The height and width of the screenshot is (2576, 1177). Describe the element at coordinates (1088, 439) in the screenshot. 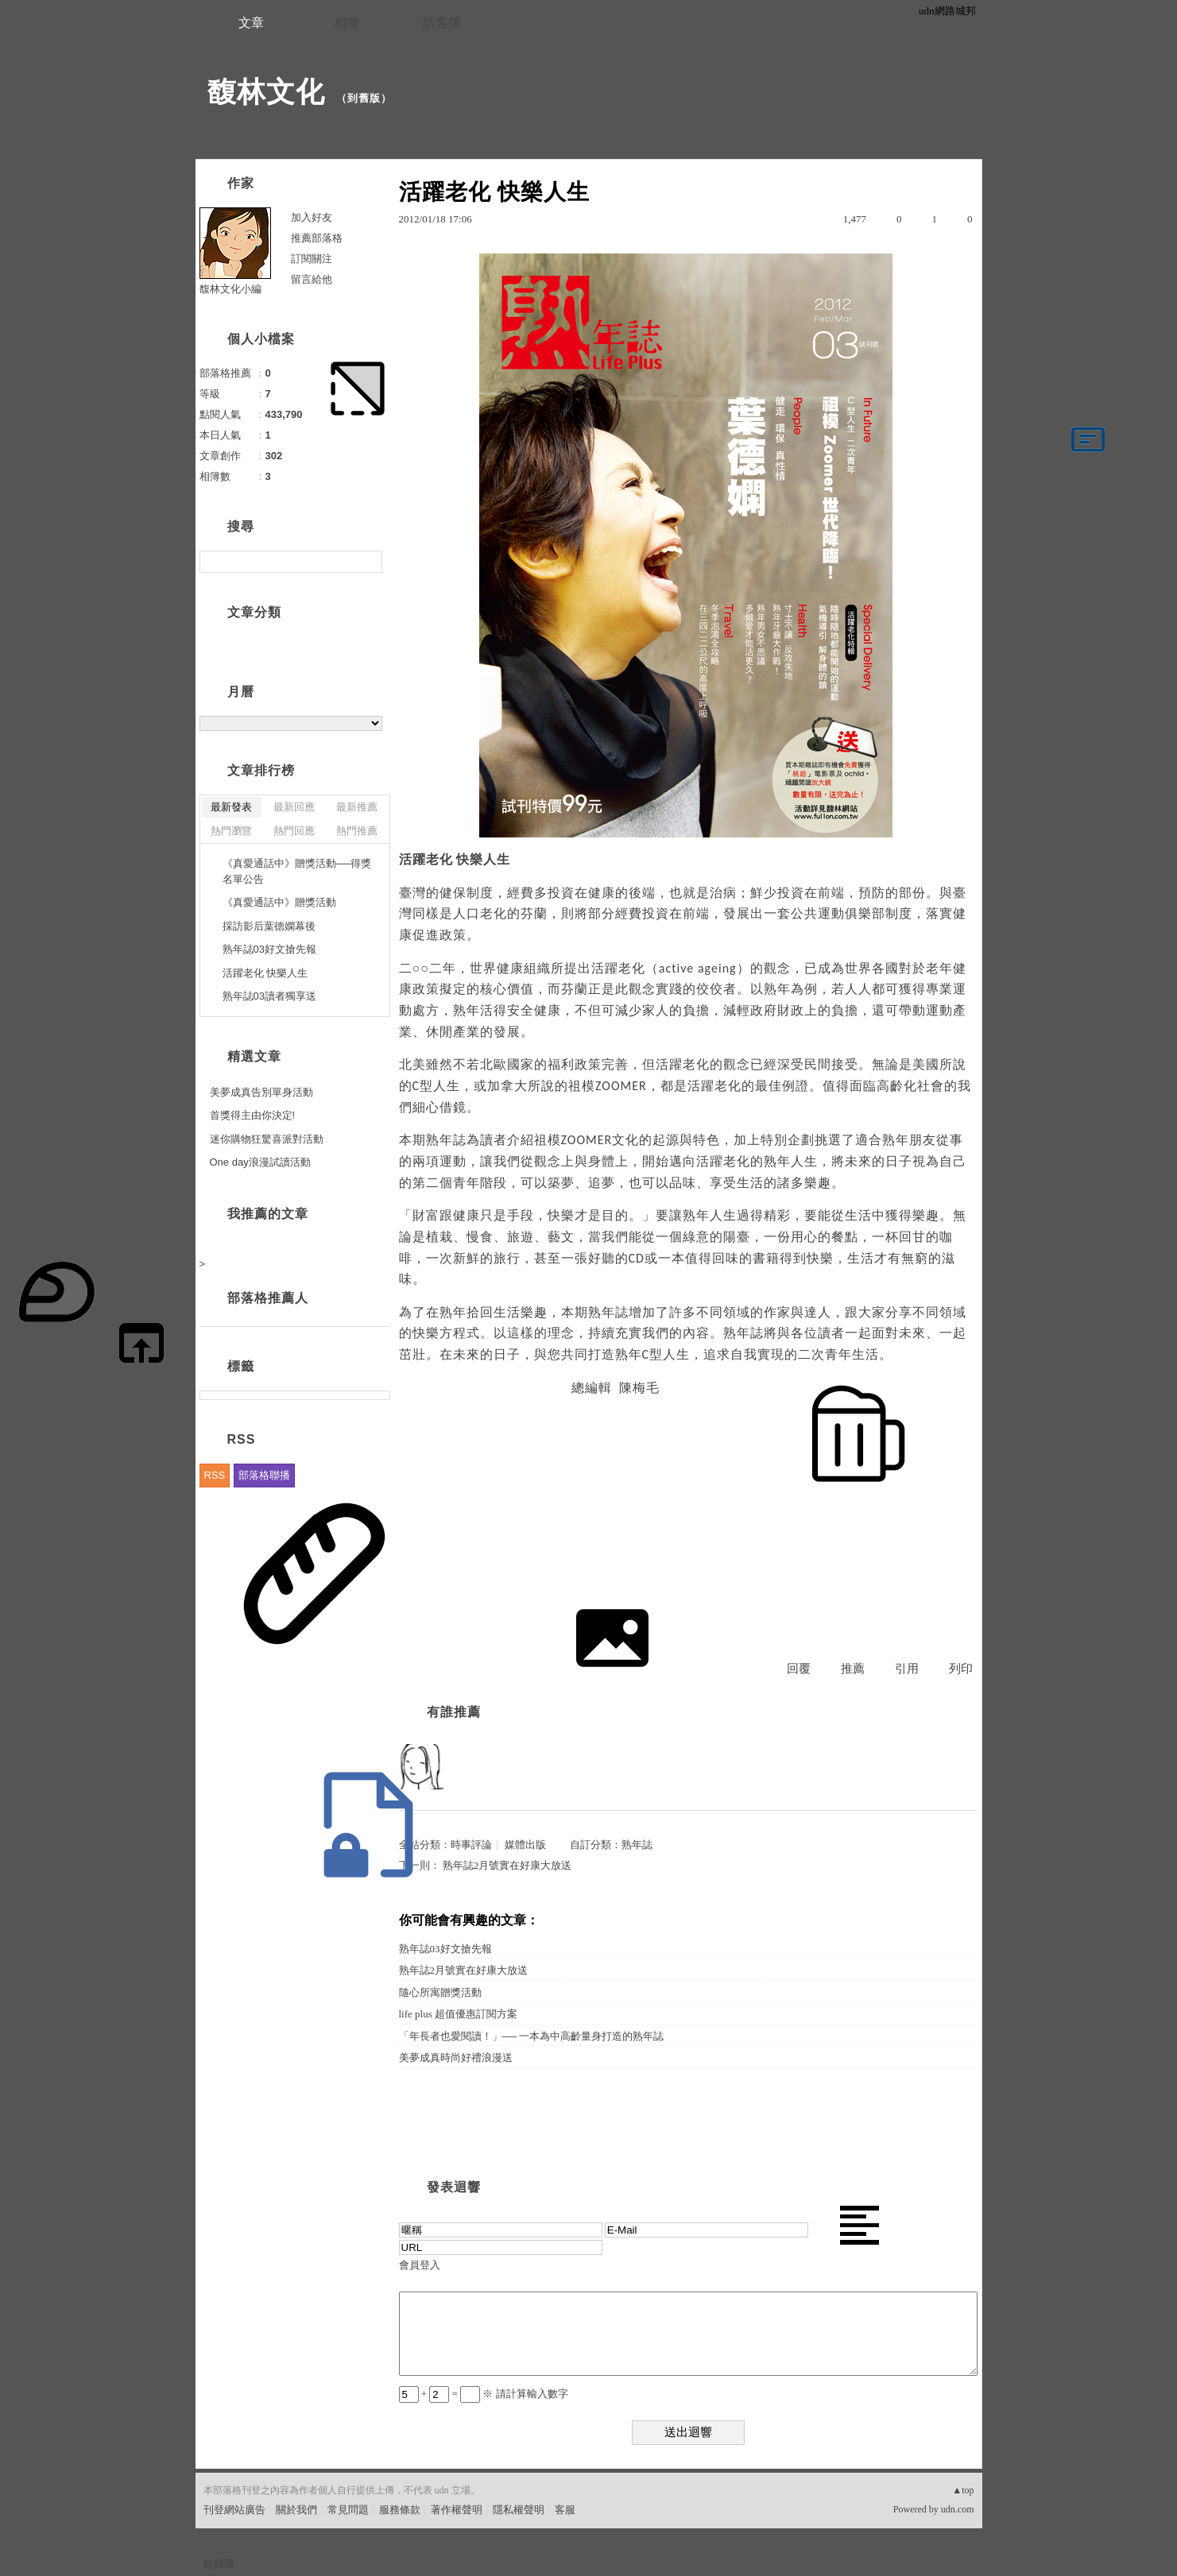

I see `create a new note or document` at that location.